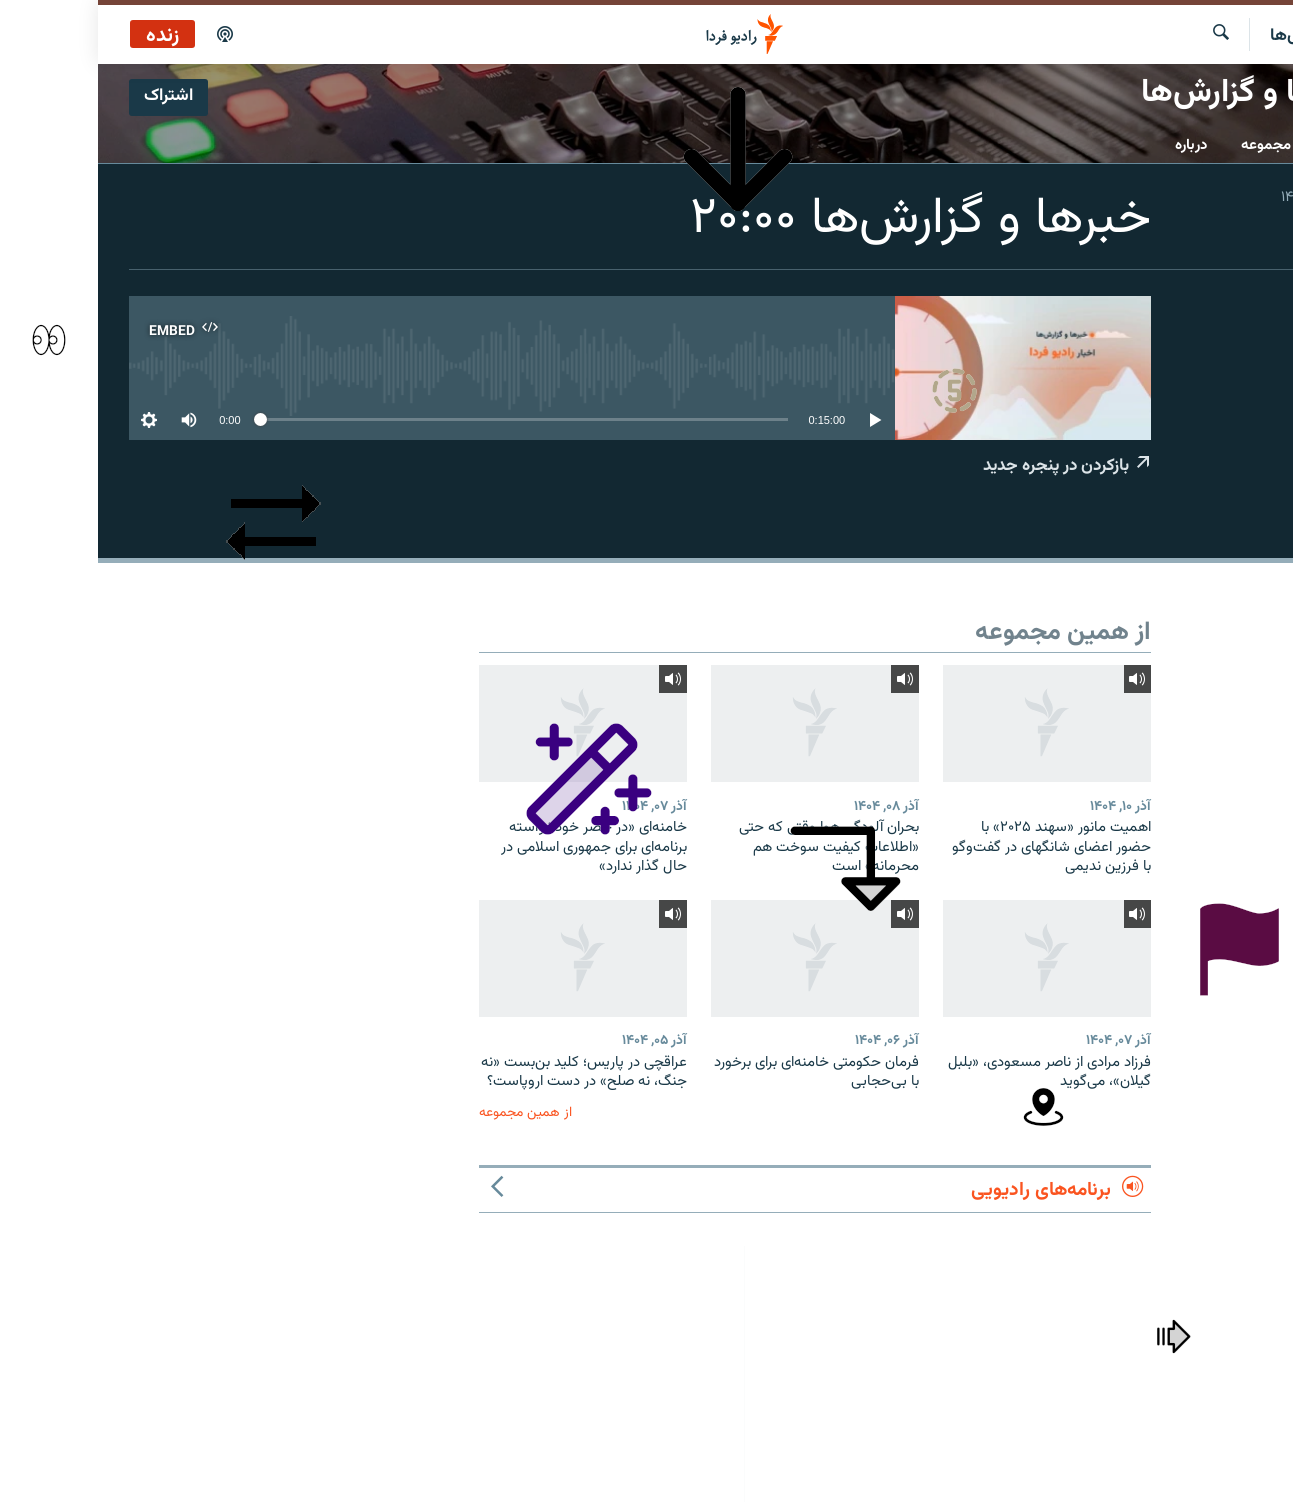 The height and width of the screenshot is (1502, 1293). I want to click on download a file or content, so click(738, 149).